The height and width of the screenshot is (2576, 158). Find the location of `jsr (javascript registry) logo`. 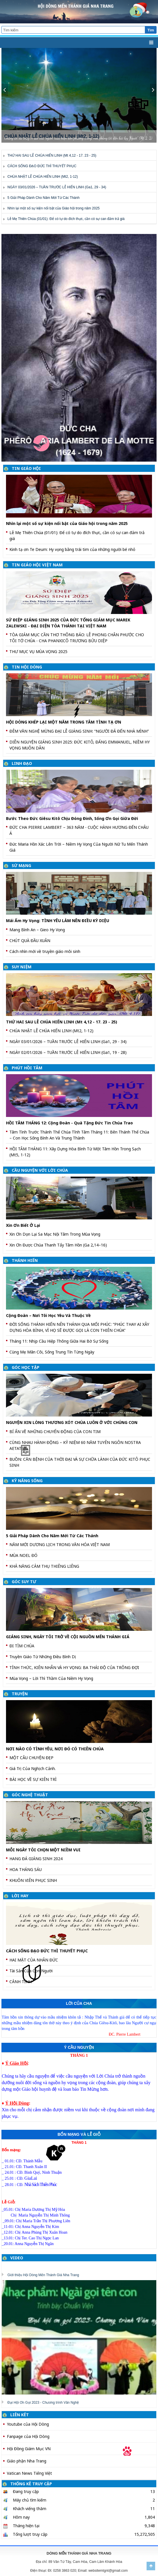

jsr (javascript registry) logo is located at coordinates (138, 104).